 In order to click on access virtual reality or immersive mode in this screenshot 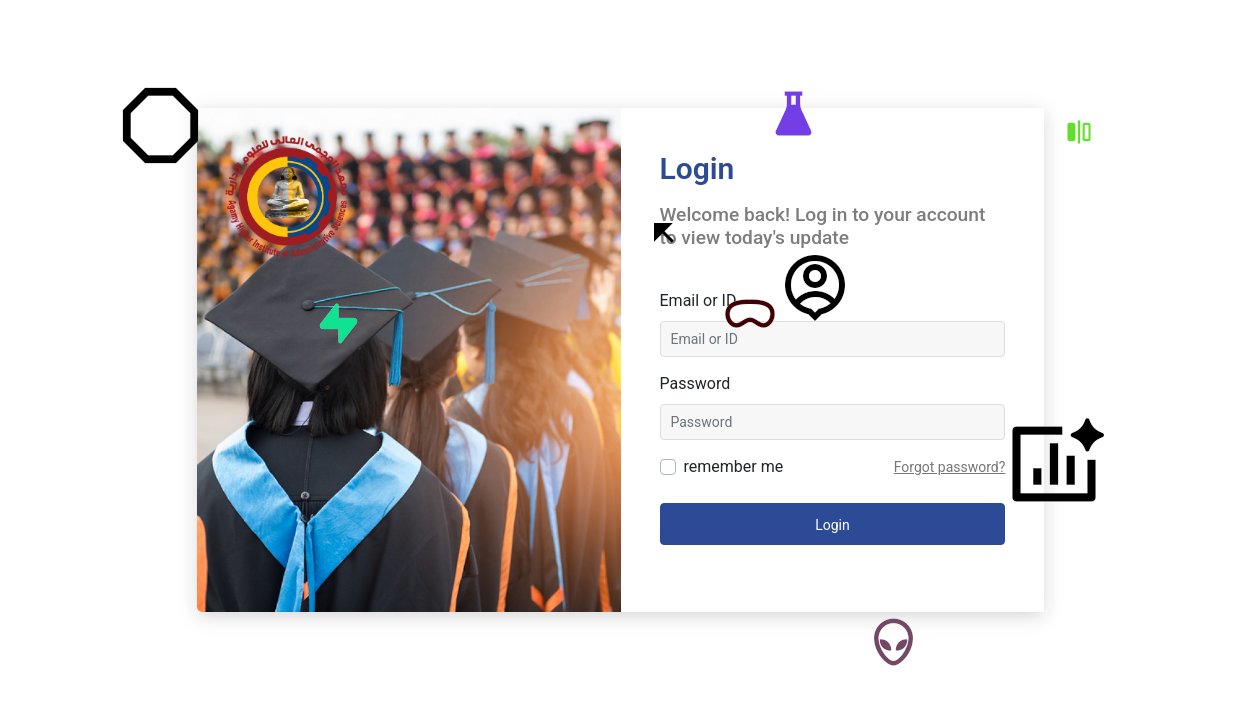, I will do `click(750, 313)`.